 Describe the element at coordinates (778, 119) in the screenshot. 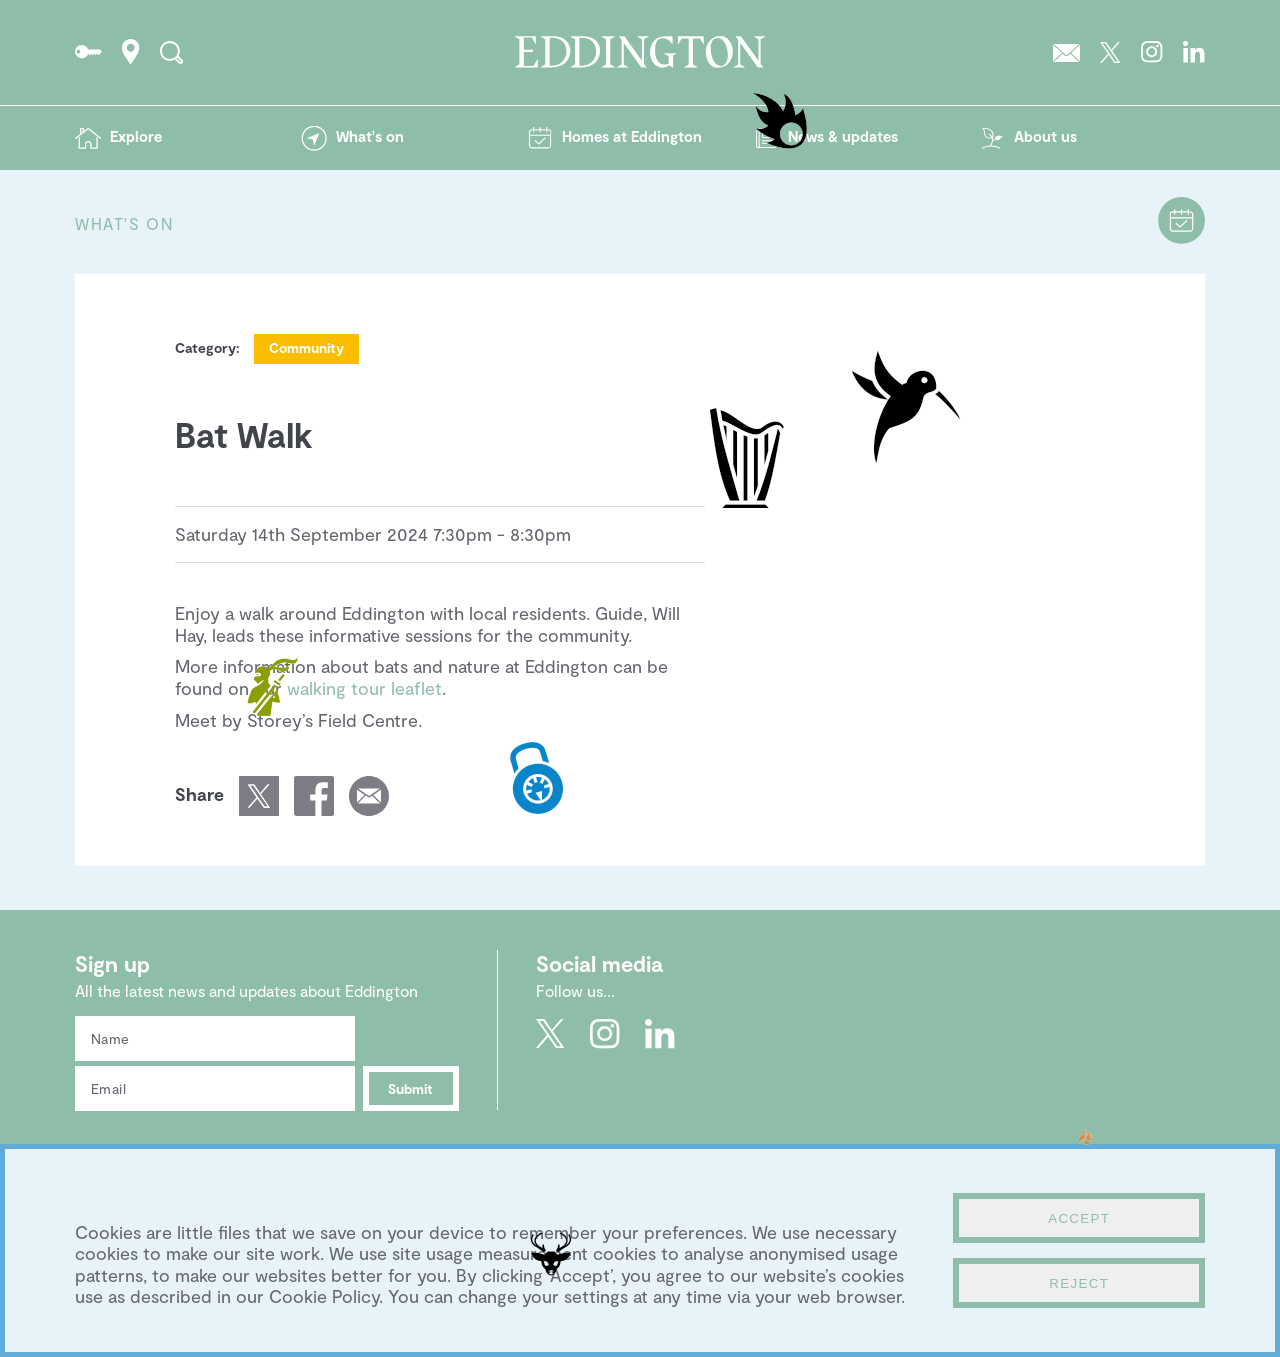

I see `indicates a burning or fire effect status` at that location.